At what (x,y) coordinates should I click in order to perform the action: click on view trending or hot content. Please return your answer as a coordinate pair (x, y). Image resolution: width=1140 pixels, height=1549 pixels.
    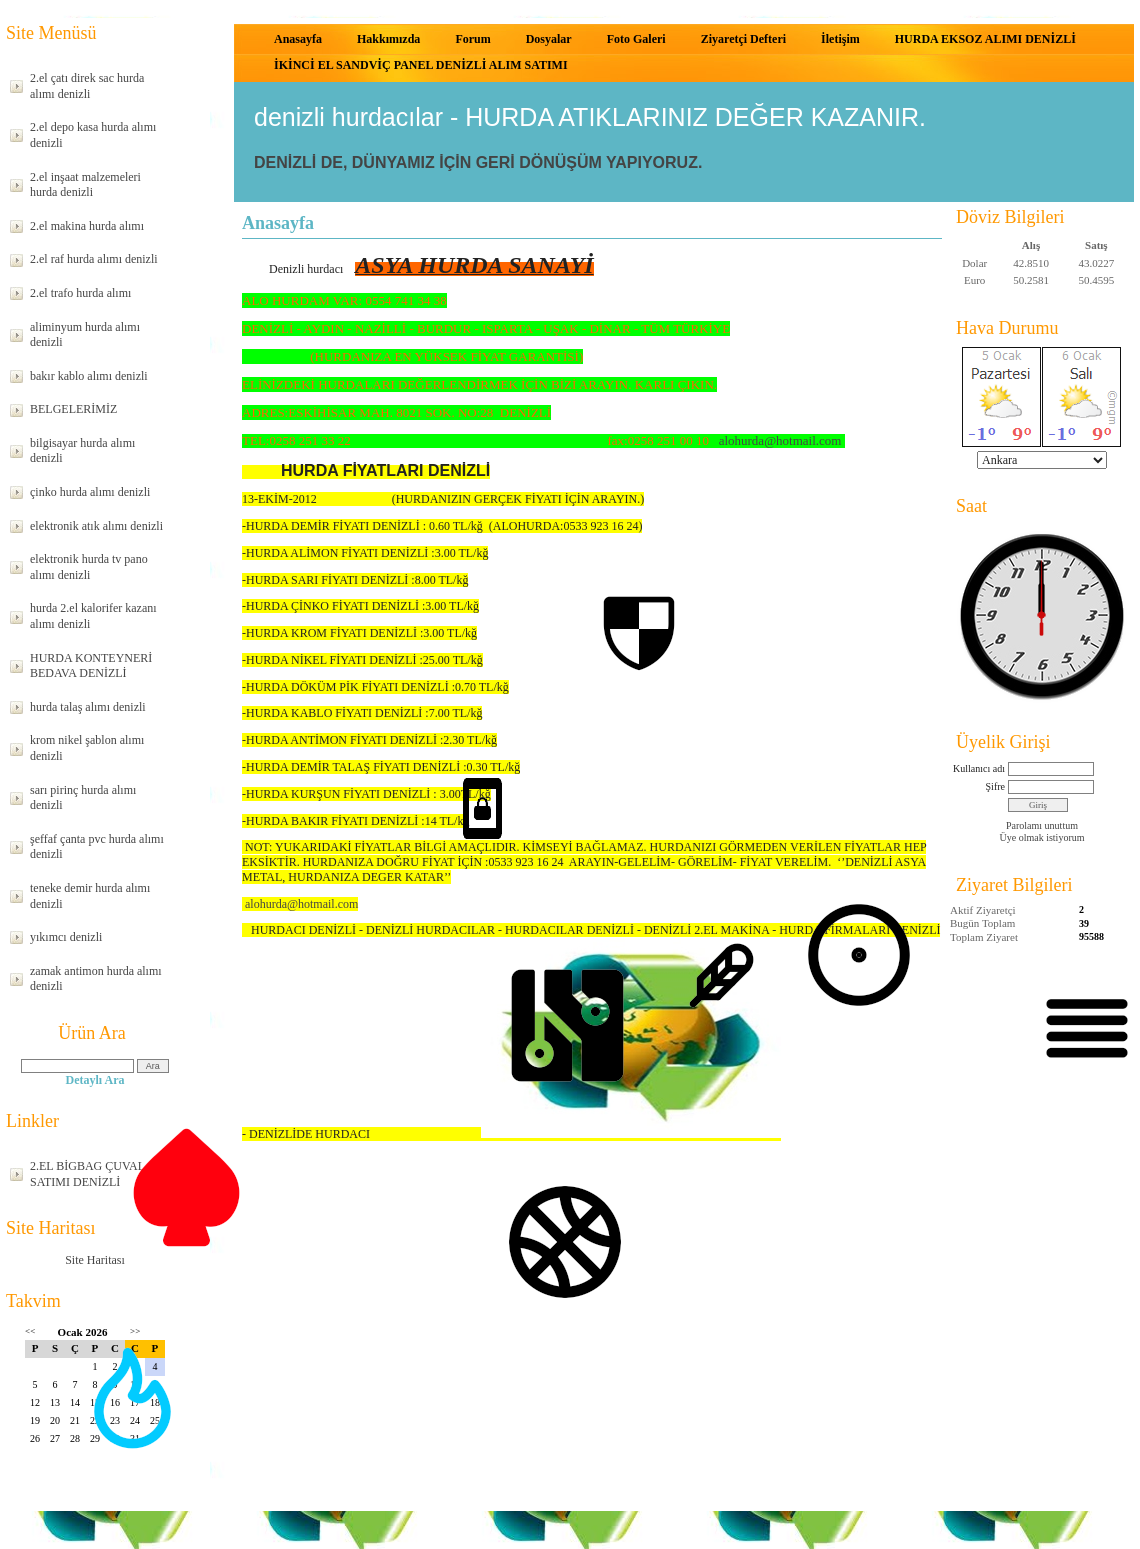
    Looking at the image, I should click on (132, 1400).